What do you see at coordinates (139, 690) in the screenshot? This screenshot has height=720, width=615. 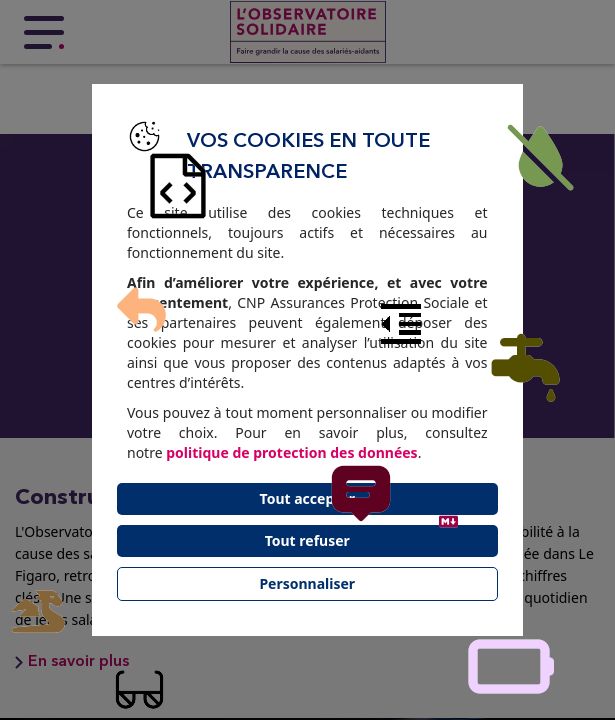 I see `toggle cool or incognito mode` at bounding box center [139, 690].